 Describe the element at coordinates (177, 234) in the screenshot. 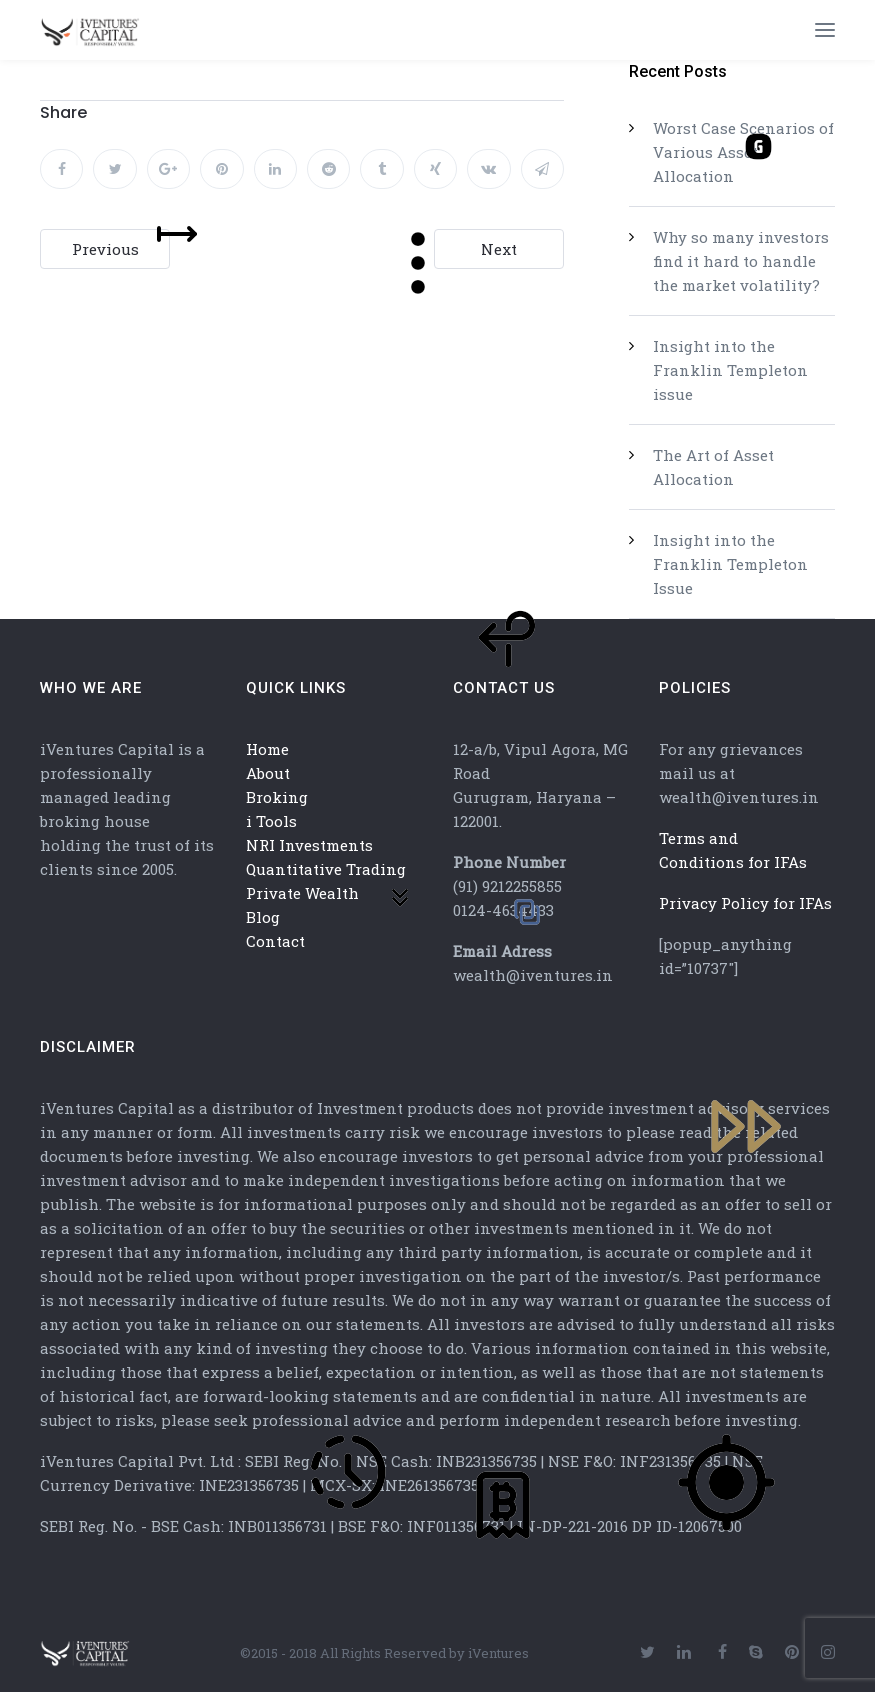

I see `move item to the end of a list` at that location.